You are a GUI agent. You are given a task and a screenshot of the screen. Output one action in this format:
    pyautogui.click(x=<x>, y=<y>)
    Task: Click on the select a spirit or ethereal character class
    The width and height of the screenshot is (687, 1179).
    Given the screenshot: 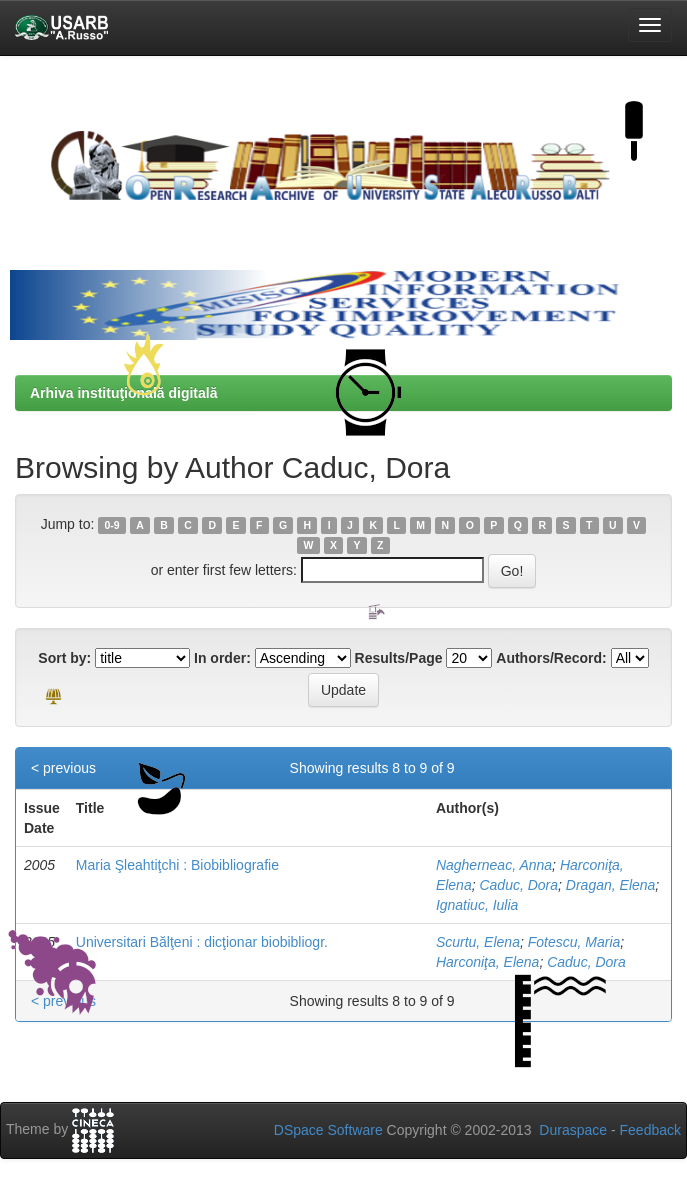 What is the action you would take?
    pyautogui.click(x=144, y=364)
    